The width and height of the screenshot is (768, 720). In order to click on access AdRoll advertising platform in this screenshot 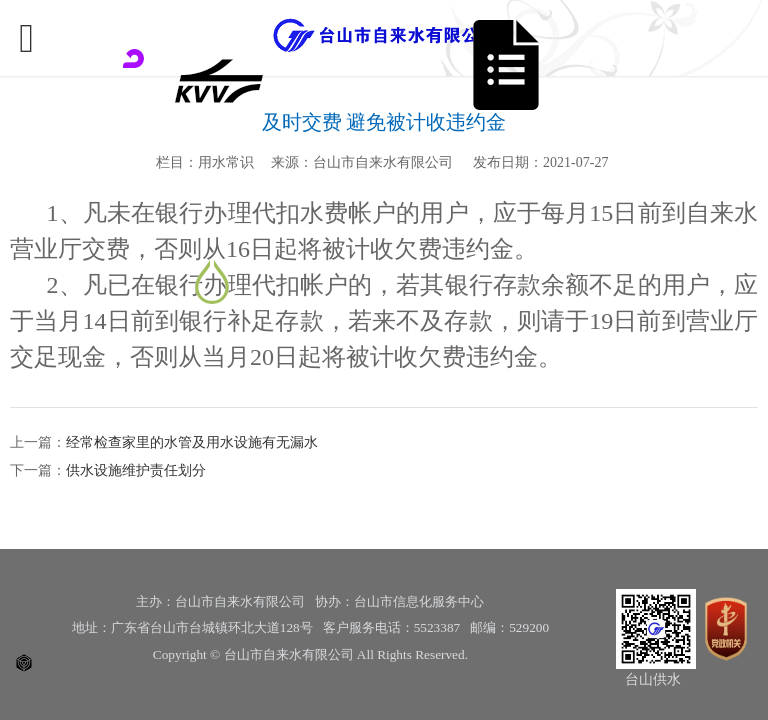, I will do `click(133, 58)`.